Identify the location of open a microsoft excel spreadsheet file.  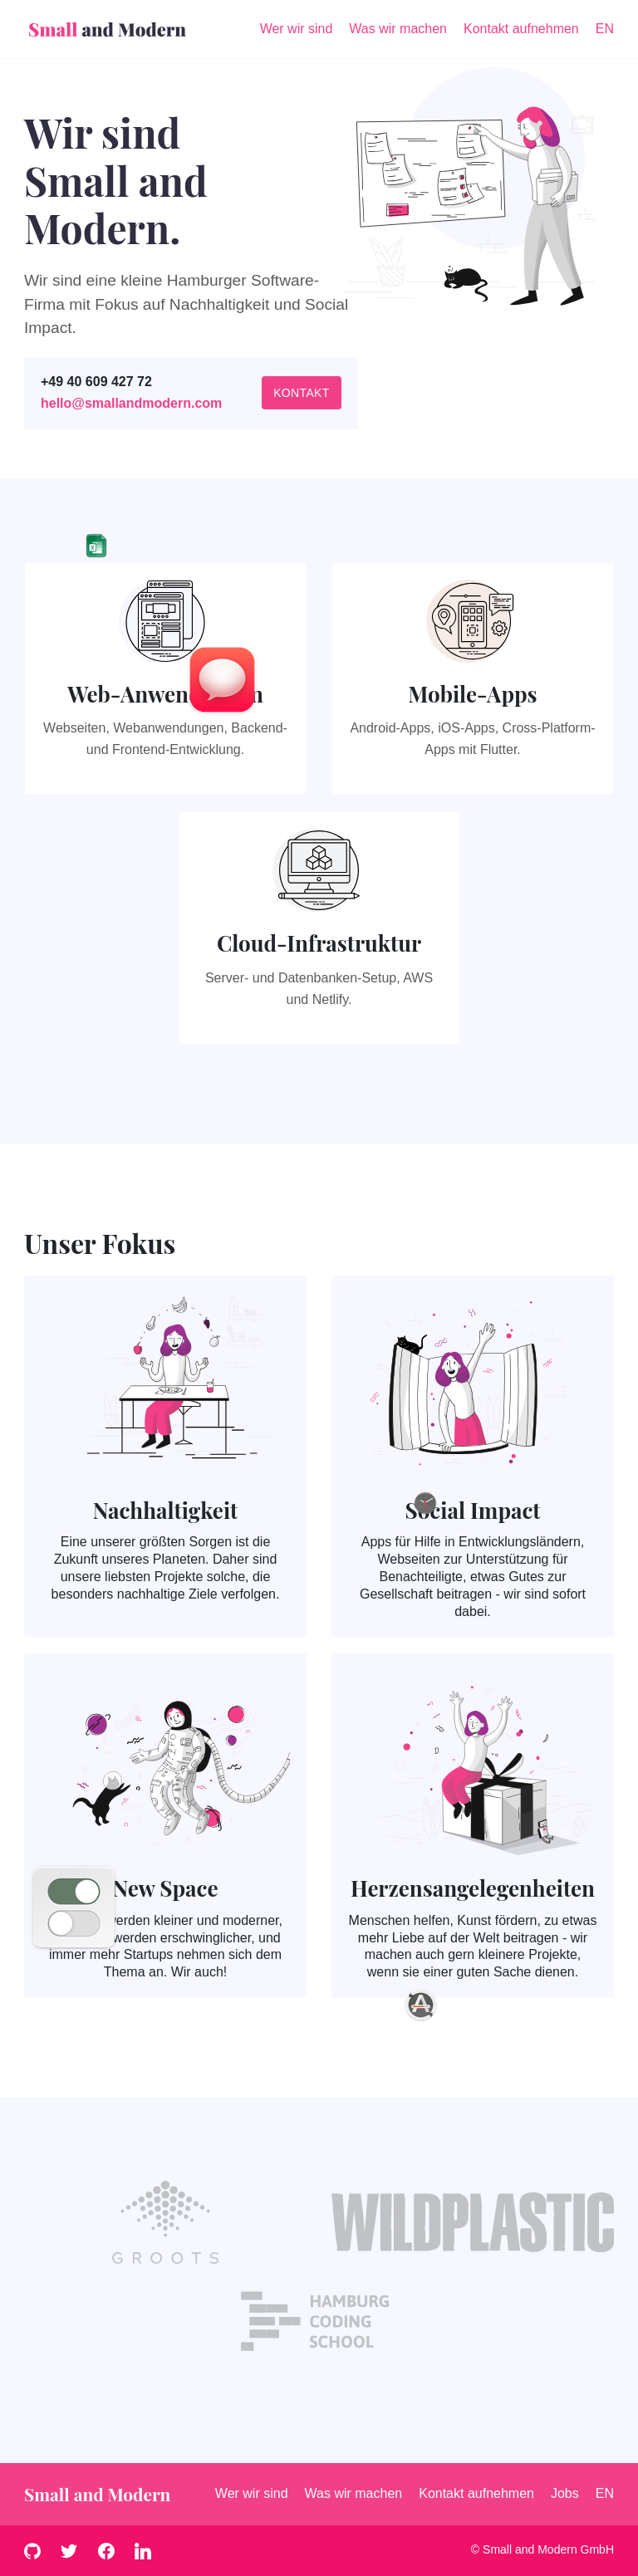
(96, 546).